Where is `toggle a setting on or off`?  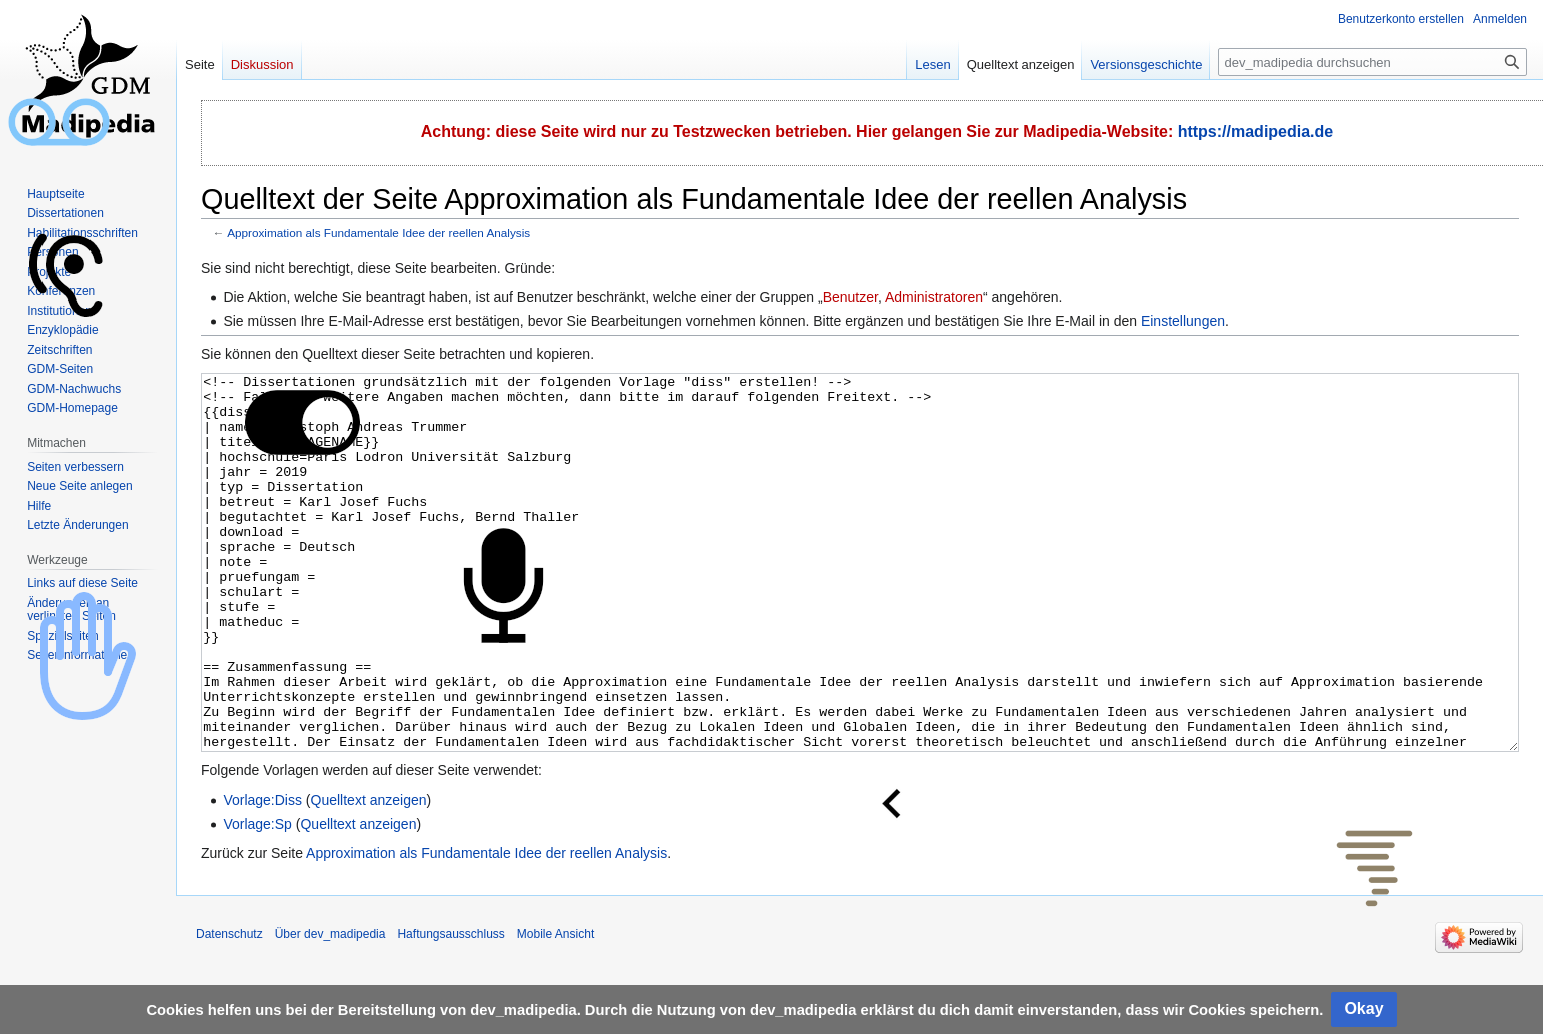
toggle a setting on or off is located at coordinates (302, 422).